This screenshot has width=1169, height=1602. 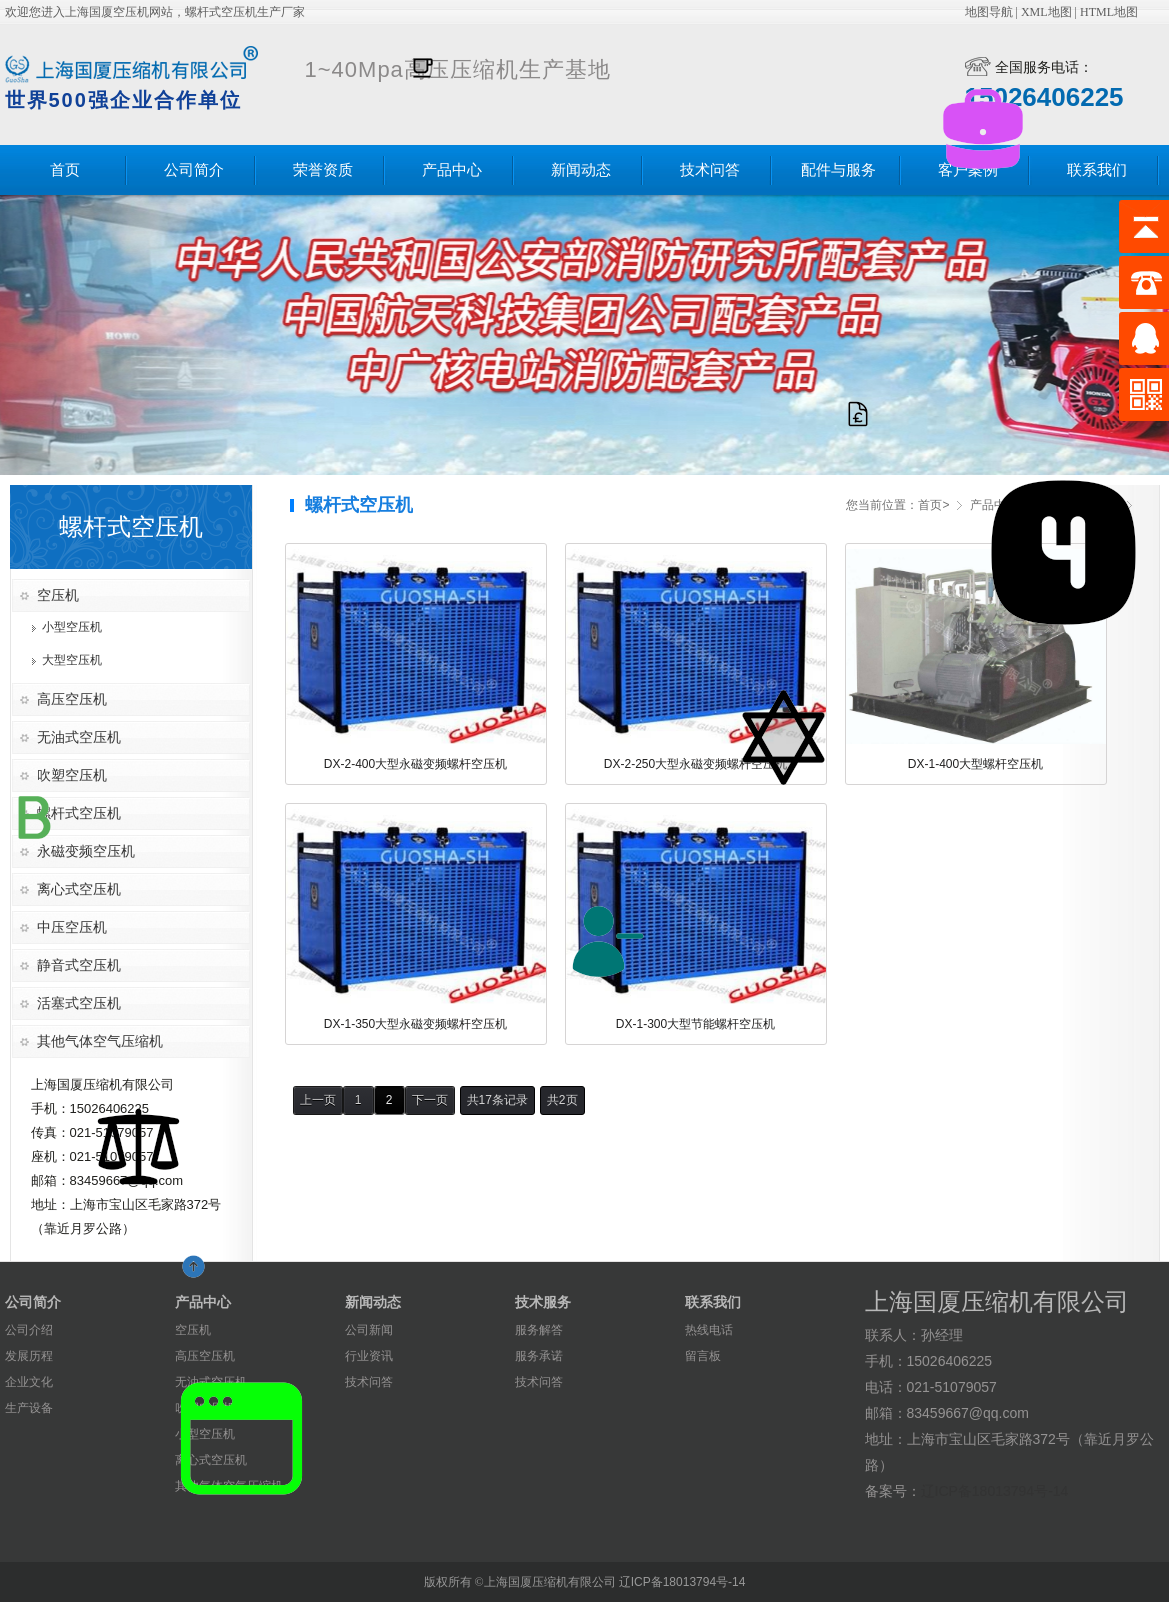 What do you see at coordinates (138, 1146) in the screenshot?
I see `access legal or compliance settings` at bounding box center [138, 1146].